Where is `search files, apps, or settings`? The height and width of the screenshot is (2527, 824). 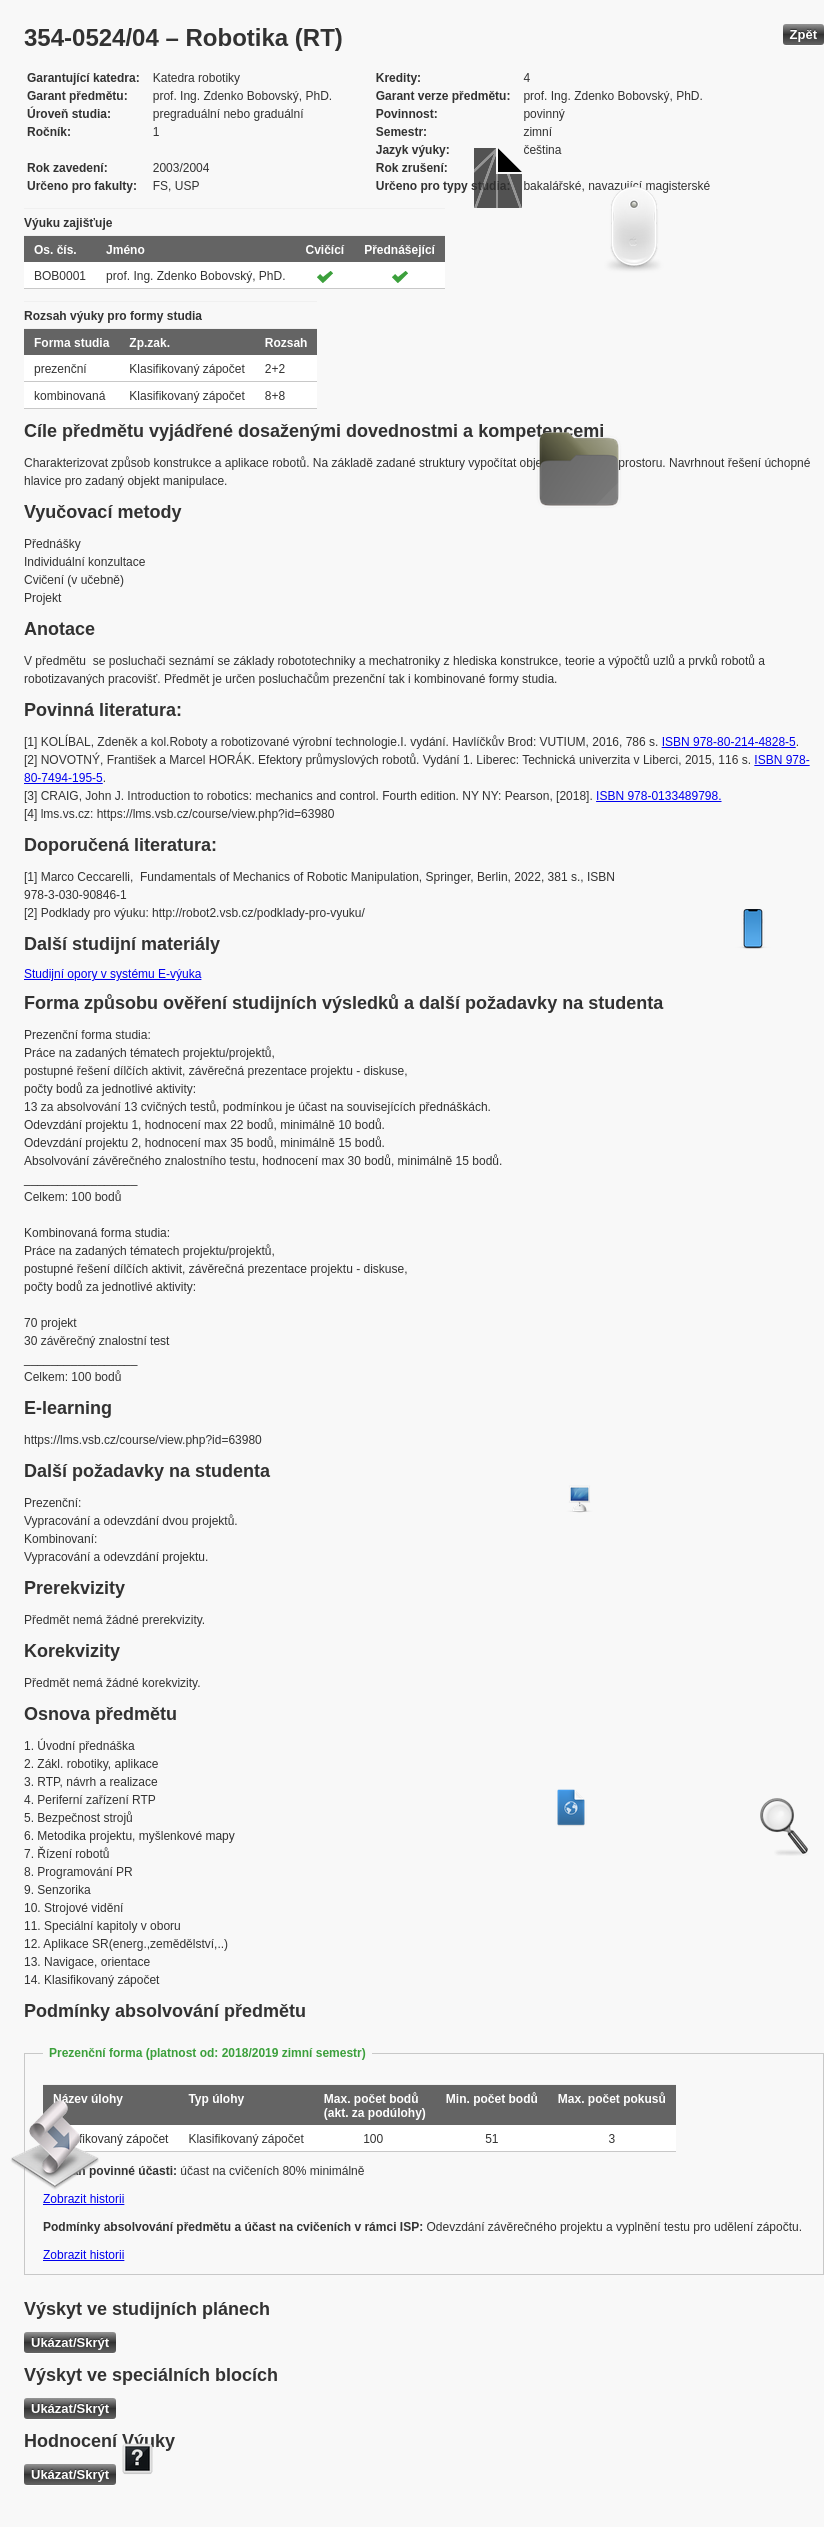
search files, apps, or settings is located at coordinates (784, 1826).